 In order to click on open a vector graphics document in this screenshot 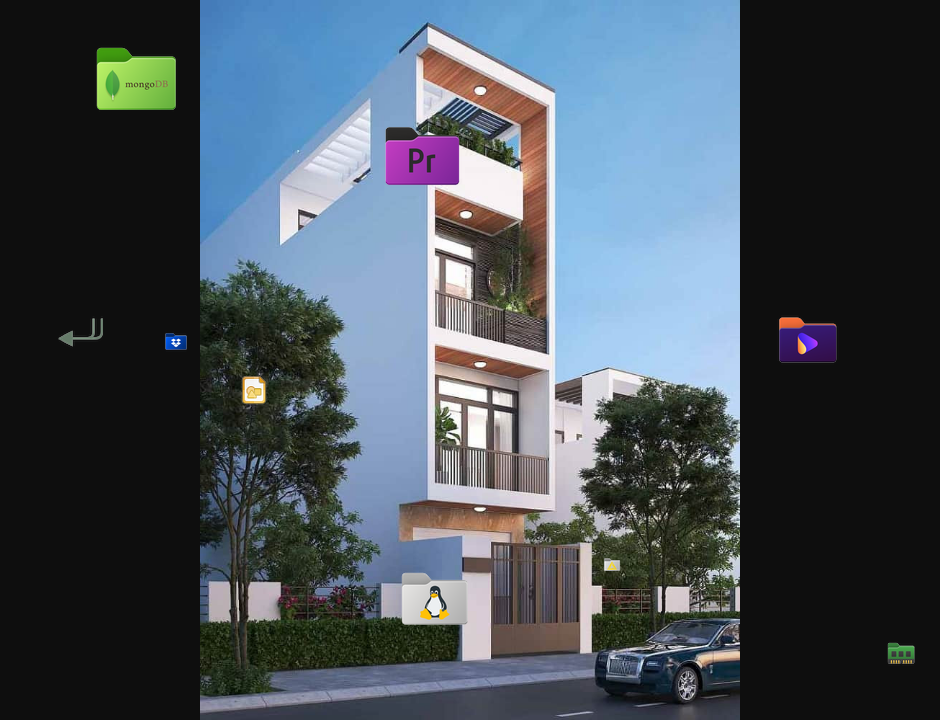, I will do `click(254, 390)`.